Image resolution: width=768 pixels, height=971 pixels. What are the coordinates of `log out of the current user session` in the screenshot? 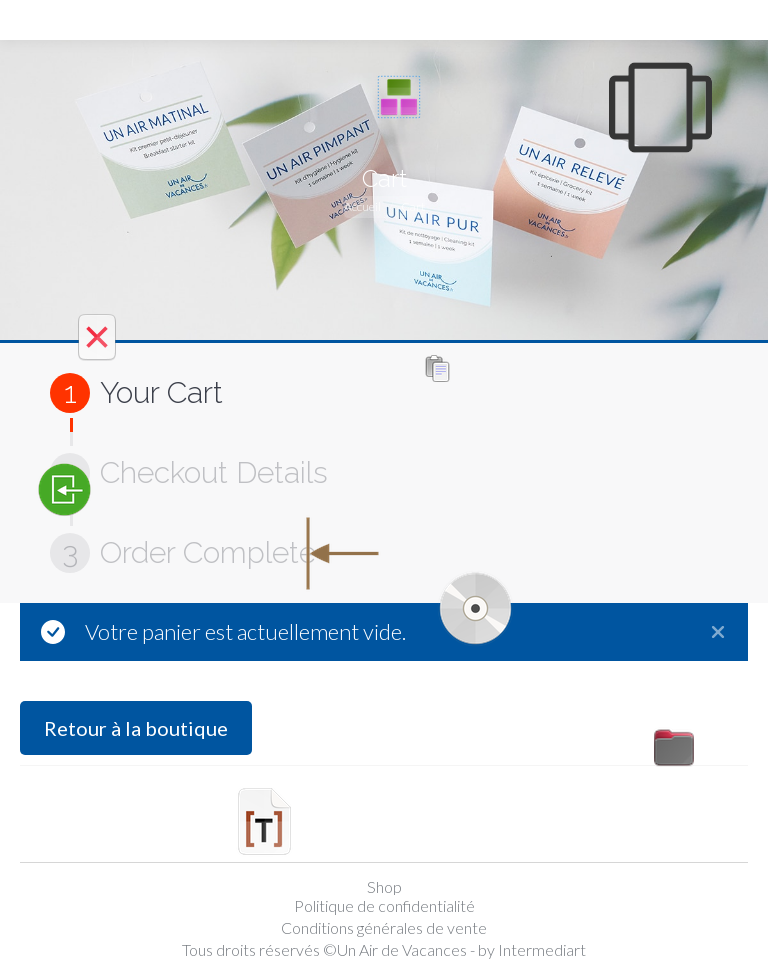 It's located at (64, 489).